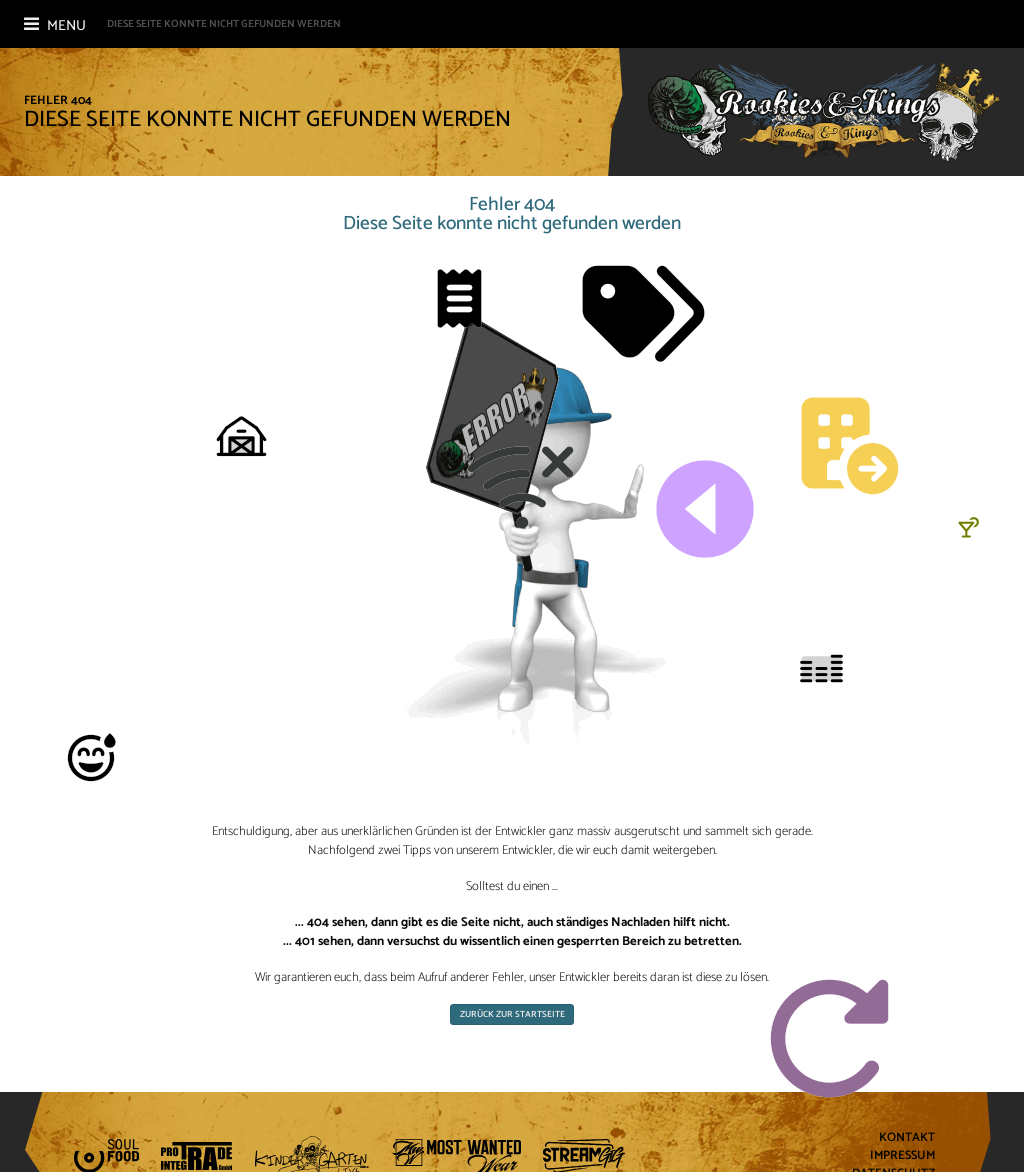 The height and width of the screenshot is (1172, 1024). Describe the element at coordinates (459, 298) in the screenshot. I see `view purchase receipt or transaction history` at that location.